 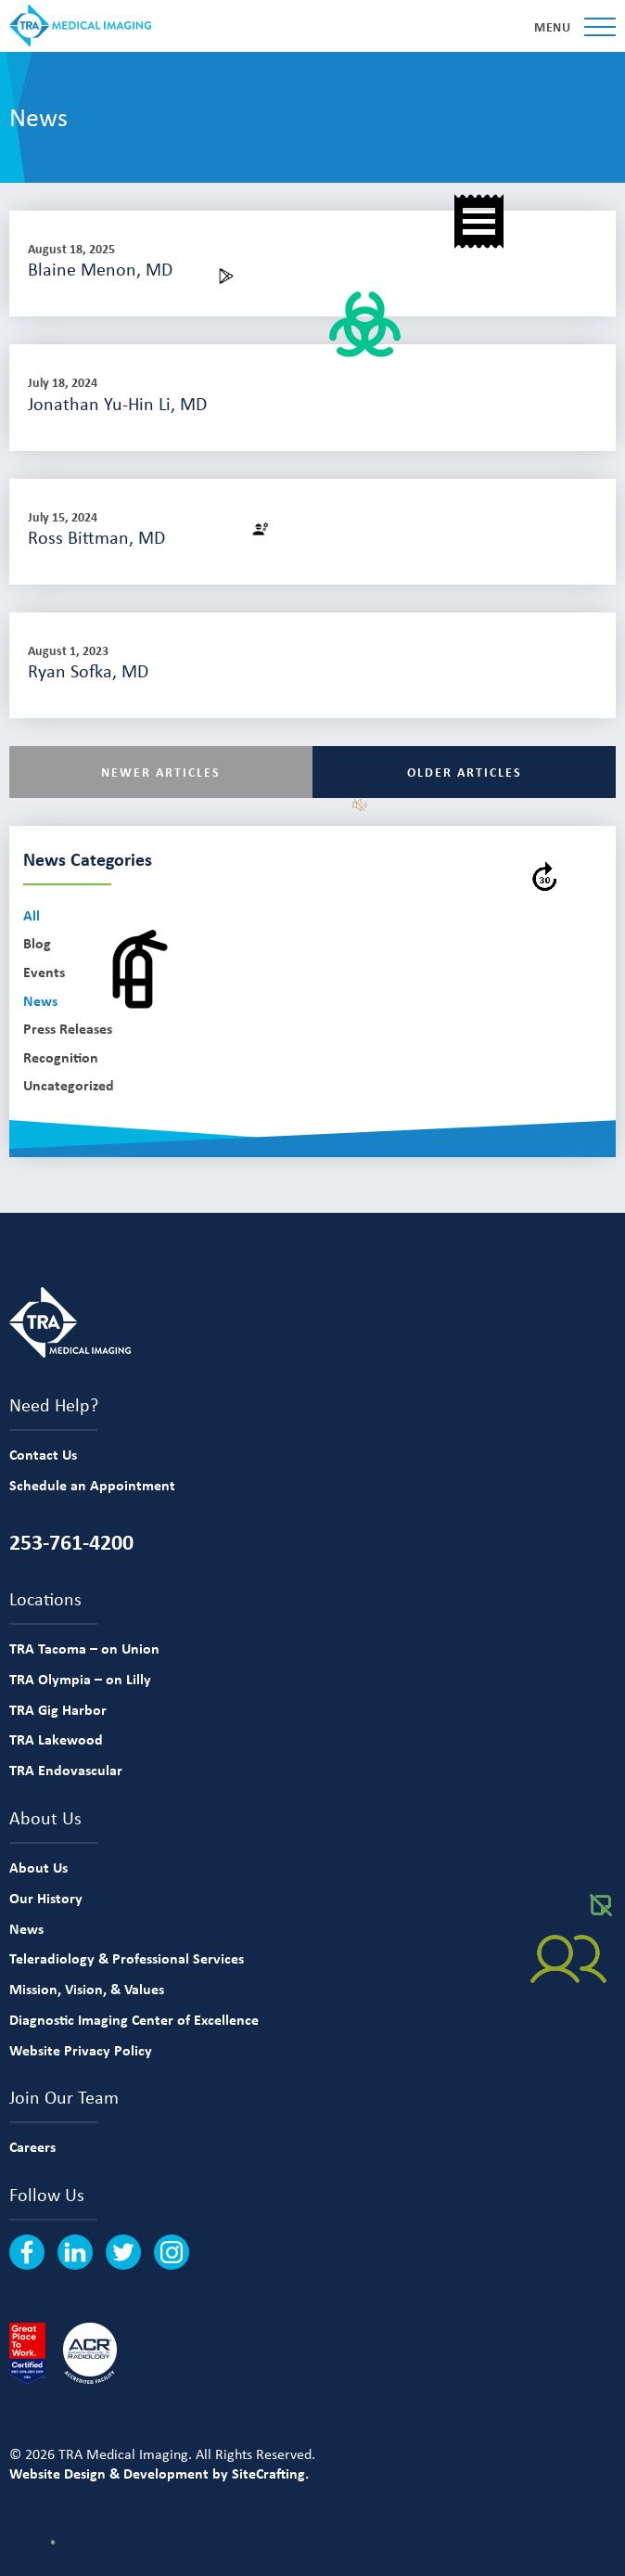 I want to click on notes feature is disabled or unavailable, so click(x=601, y=1905).